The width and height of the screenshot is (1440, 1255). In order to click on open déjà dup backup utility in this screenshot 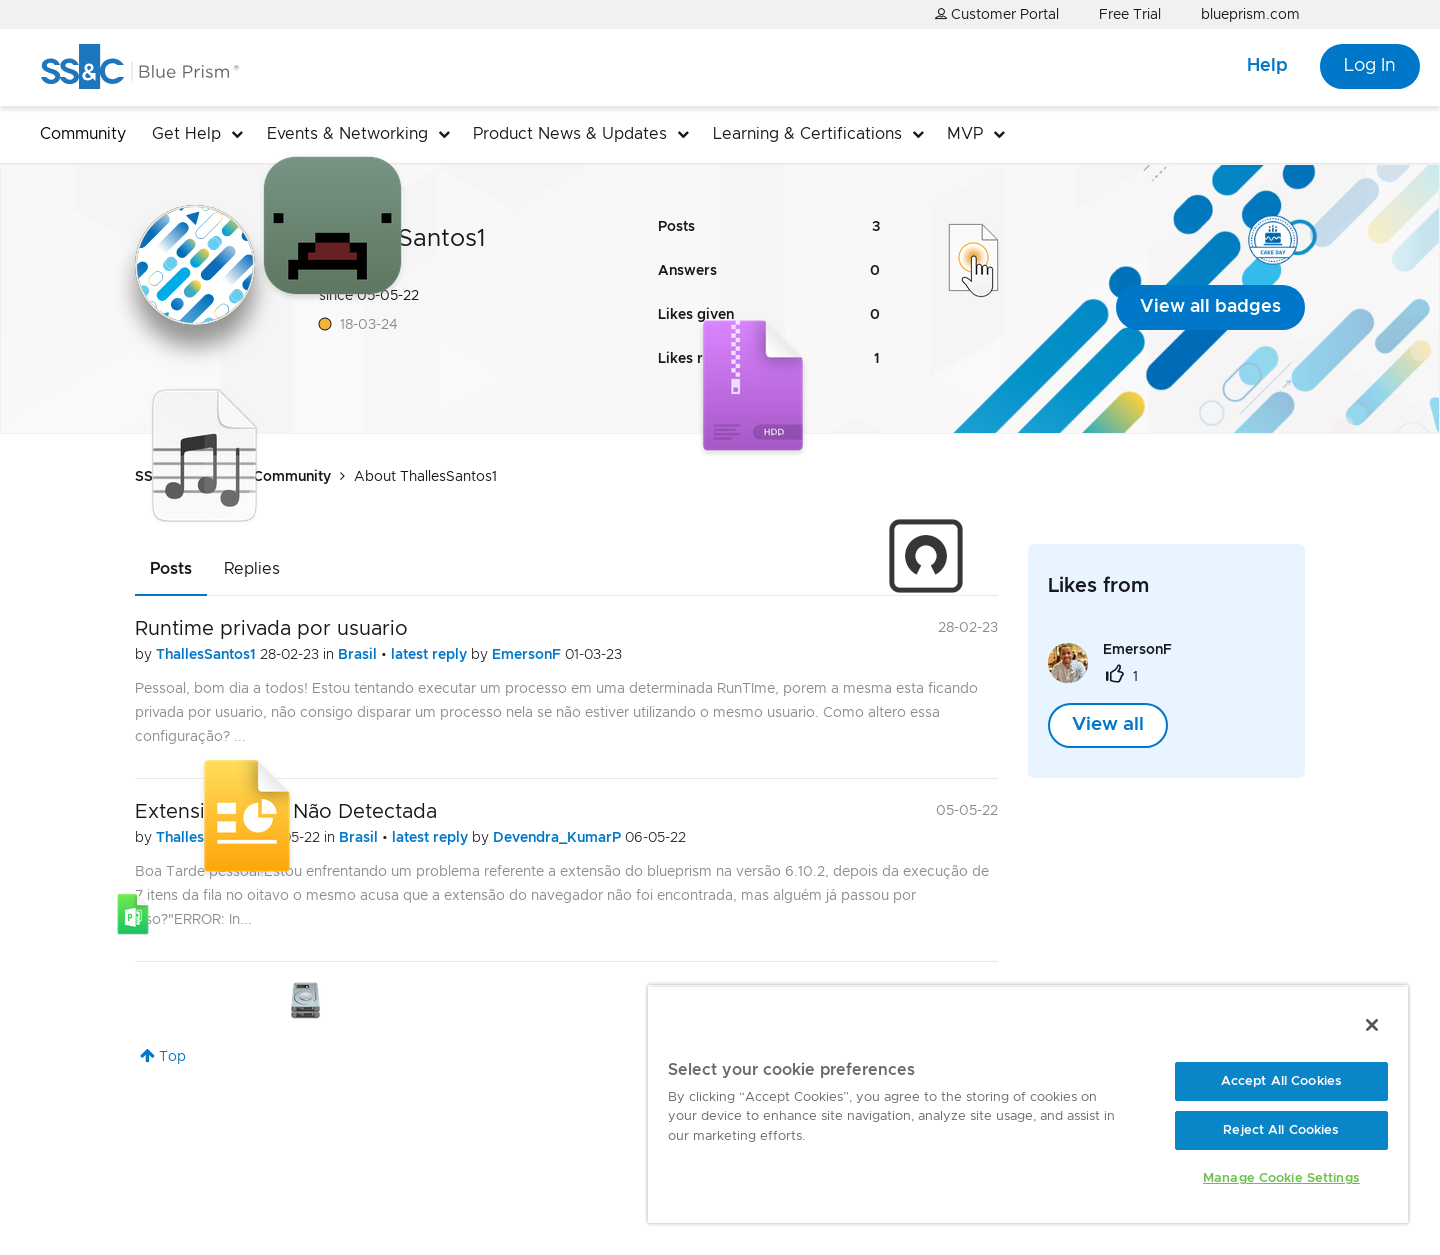, I will do `click(926, 556)`.